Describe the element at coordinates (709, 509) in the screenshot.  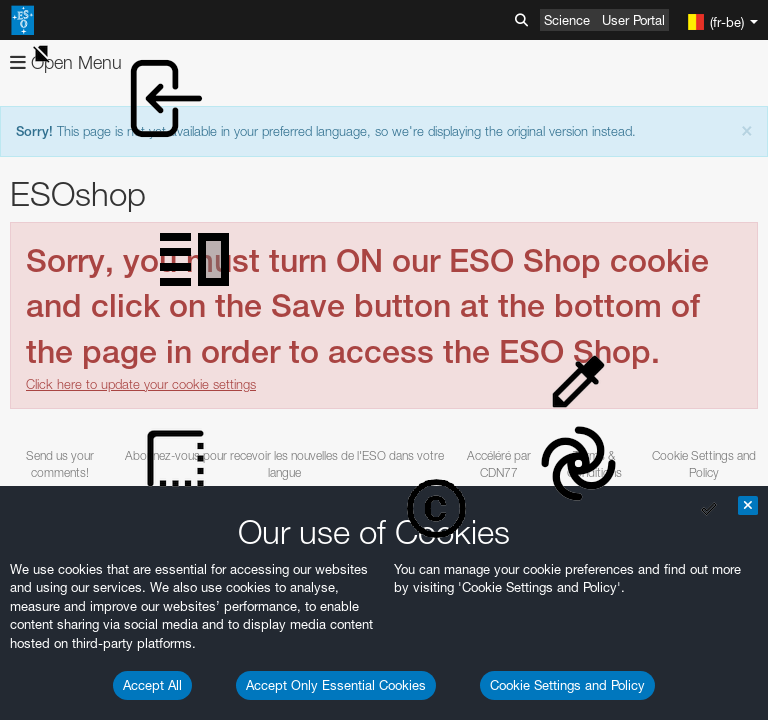
I see `task completed successfully` at that location.